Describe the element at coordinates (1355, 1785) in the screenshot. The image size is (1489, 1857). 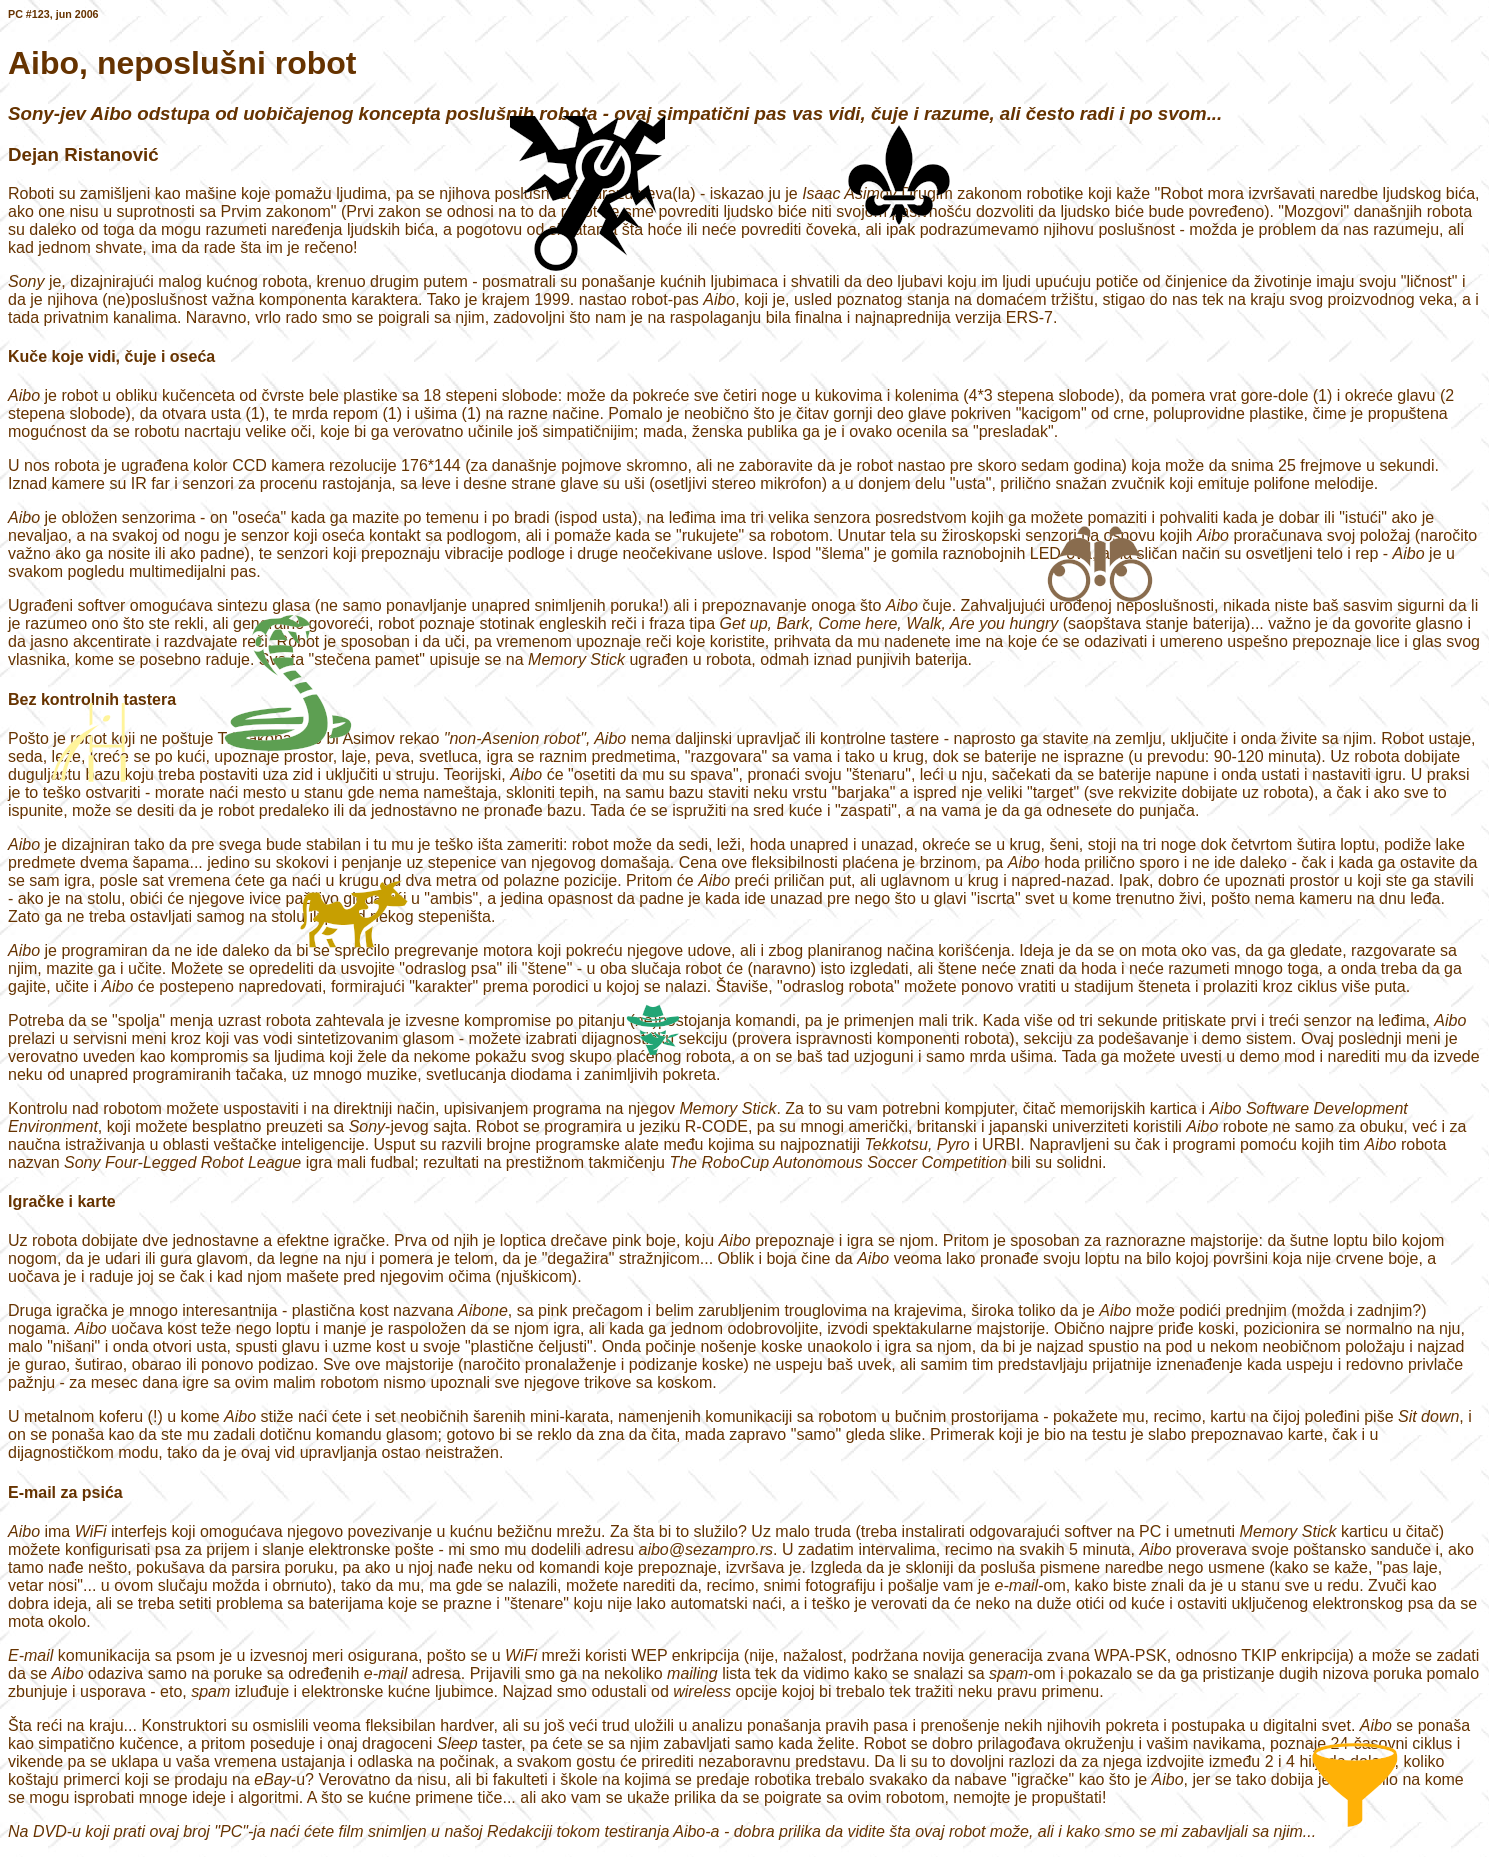
I see `filter or sort content` at that location.